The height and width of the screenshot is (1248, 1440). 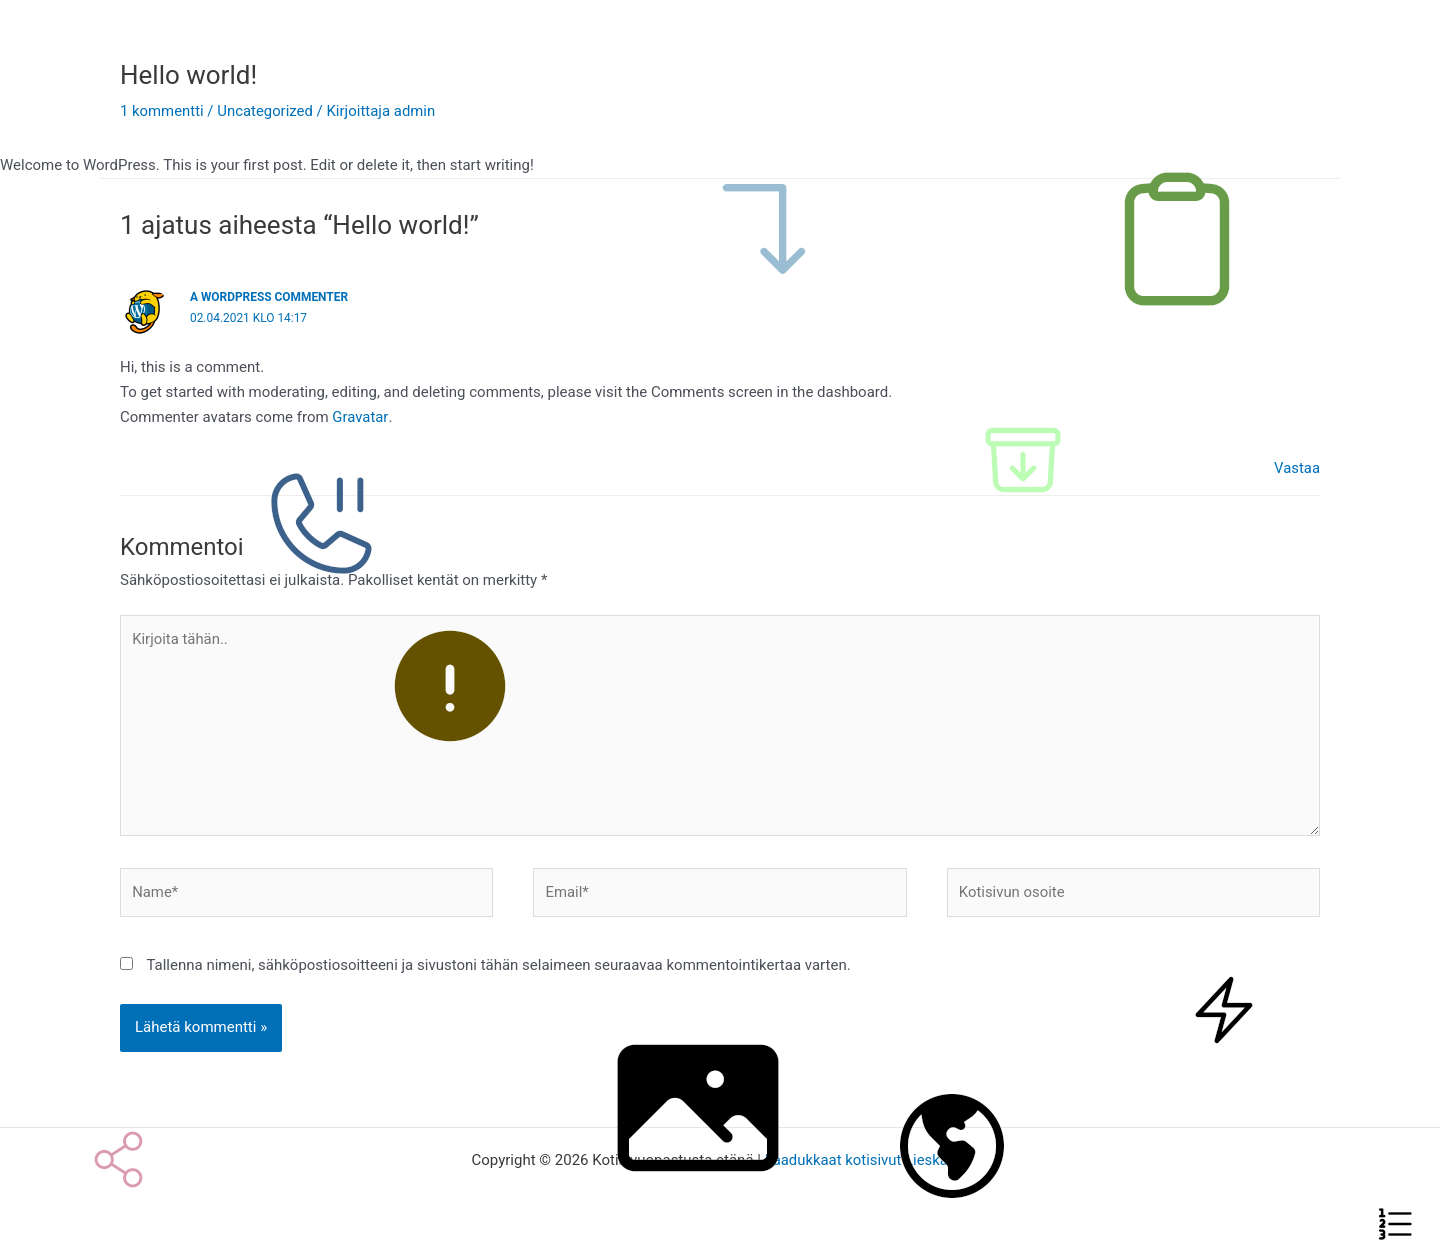 I want to click on format text as a numbered list, so click(x=1396, y=1224).